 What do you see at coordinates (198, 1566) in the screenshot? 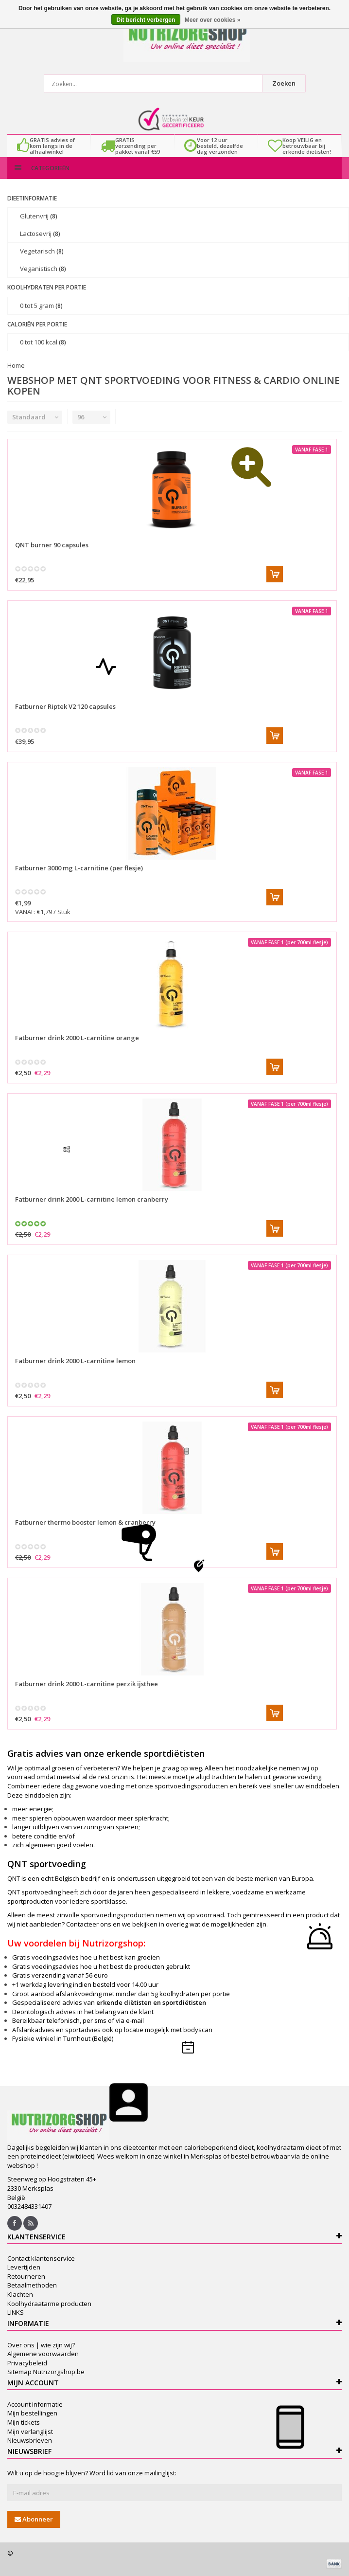
I see `edit a saved location` at bounding box center [198, 1566].